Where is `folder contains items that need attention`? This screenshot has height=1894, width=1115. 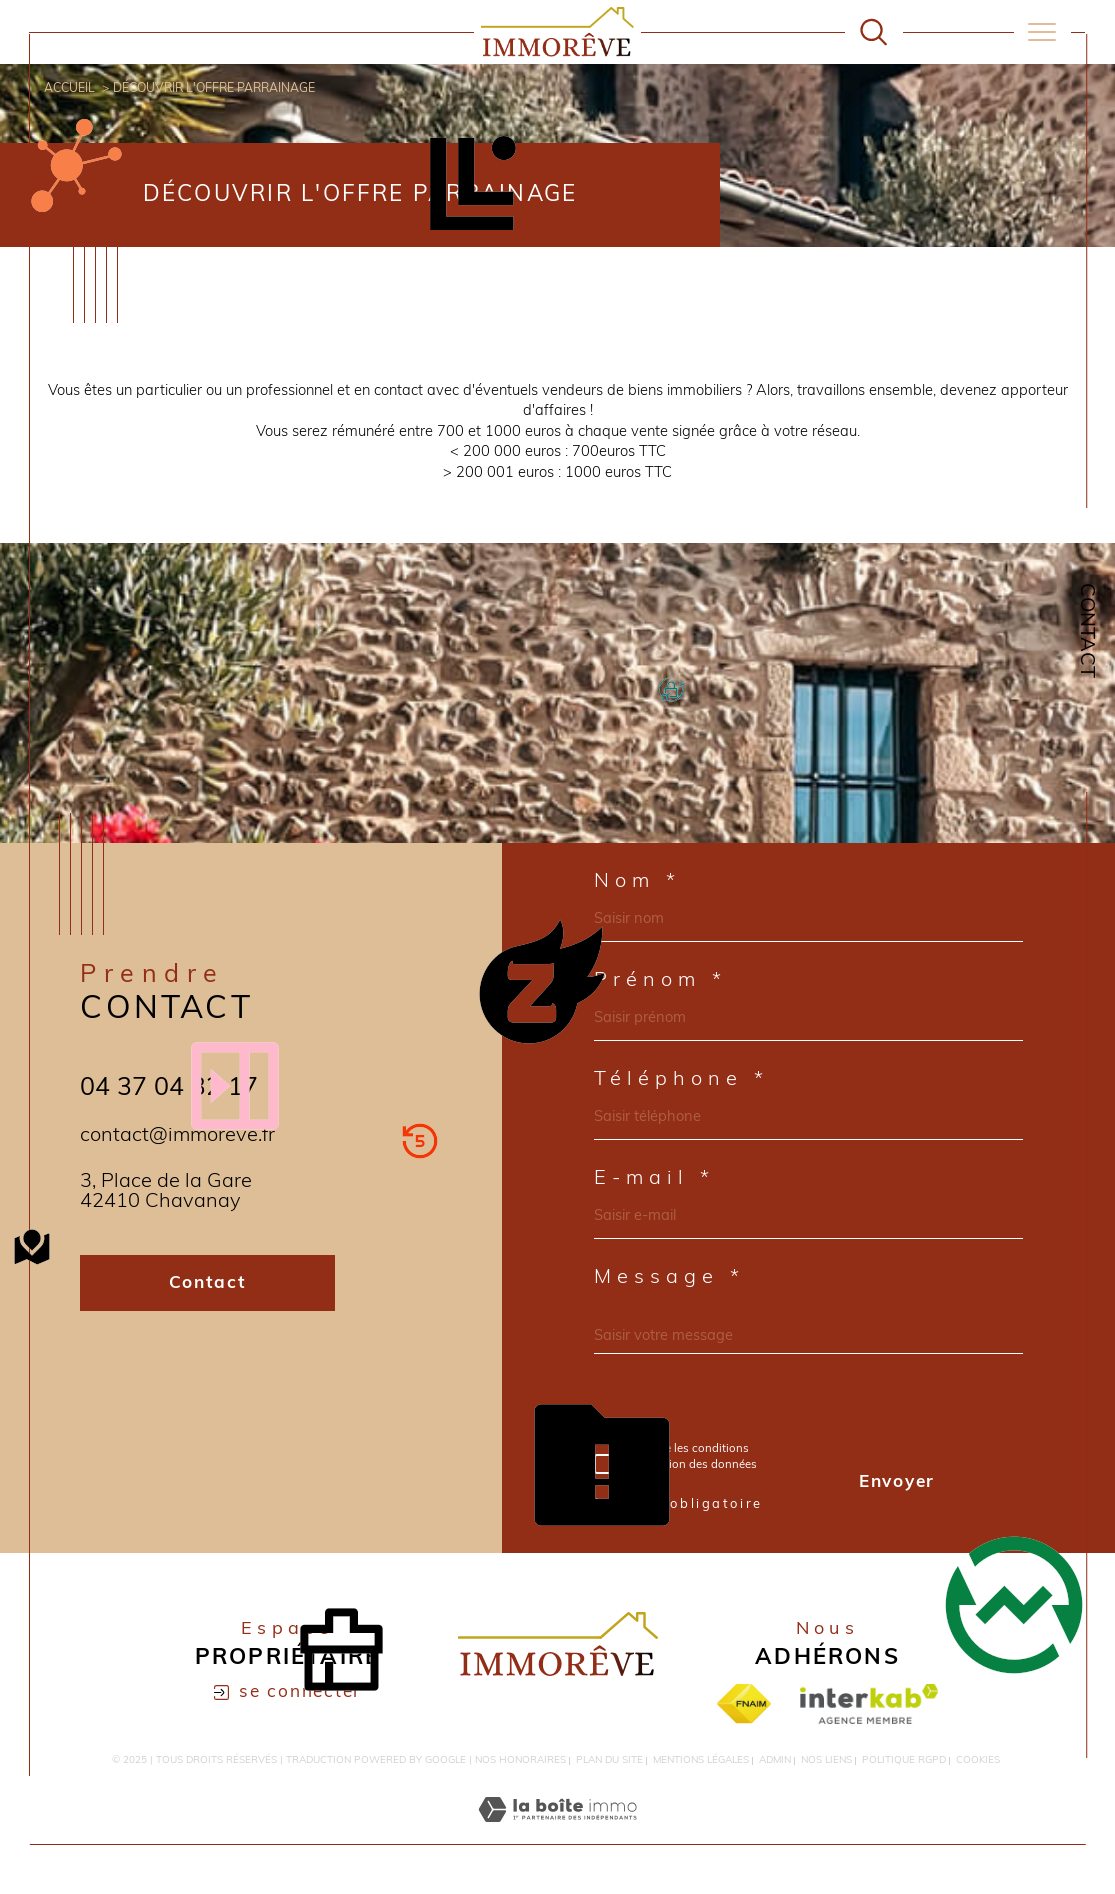
folder contains items that need attention is located at coordinates (602, 1465).